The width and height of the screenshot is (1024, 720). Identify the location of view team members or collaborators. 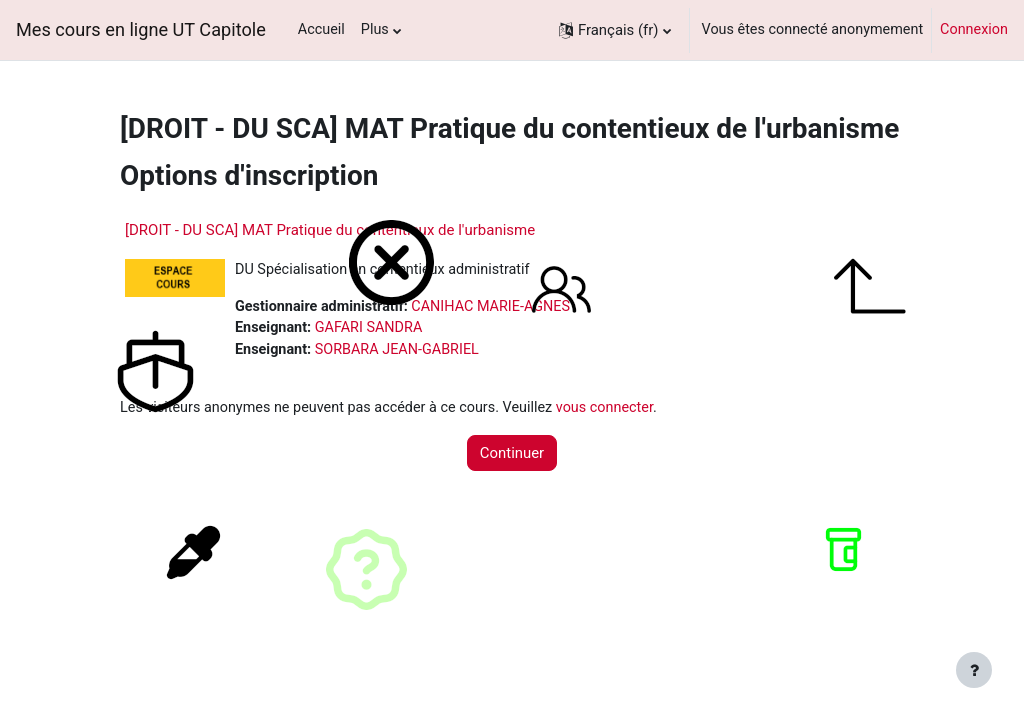
(561, 289).